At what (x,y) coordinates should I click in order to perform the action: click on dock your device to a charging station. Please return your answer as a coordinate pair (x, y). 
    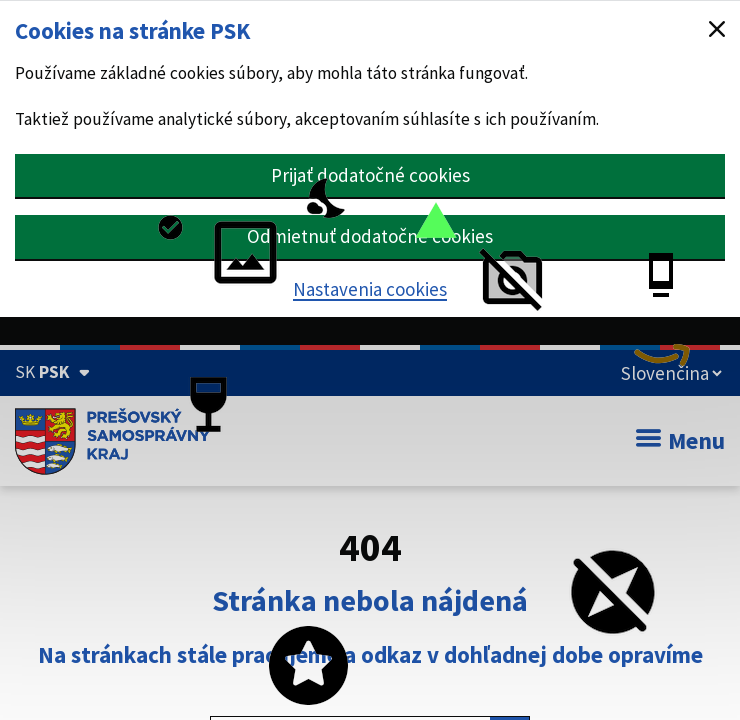
    Looking at the image, I should click on (661, 275).